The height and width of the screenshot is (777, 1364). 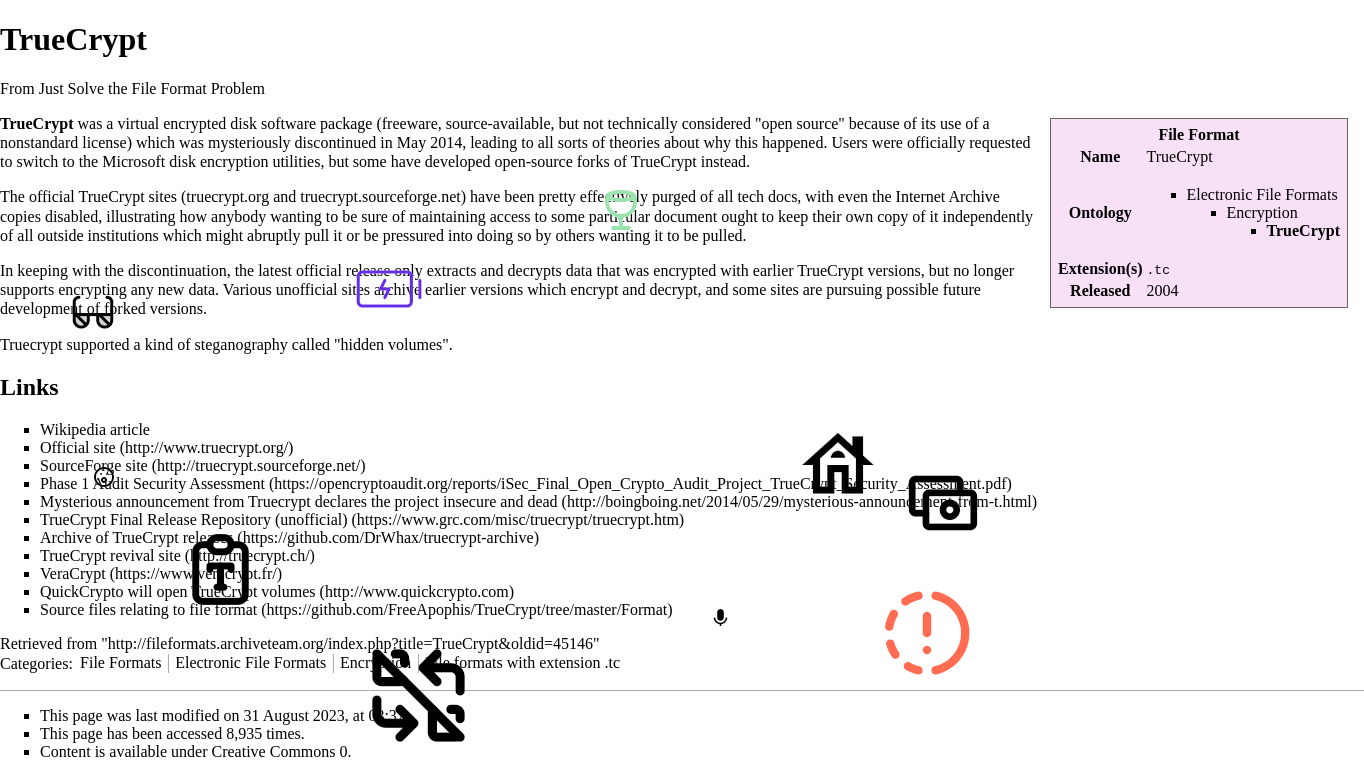 I want to click on go to home screen, so click(x=838, y=465).